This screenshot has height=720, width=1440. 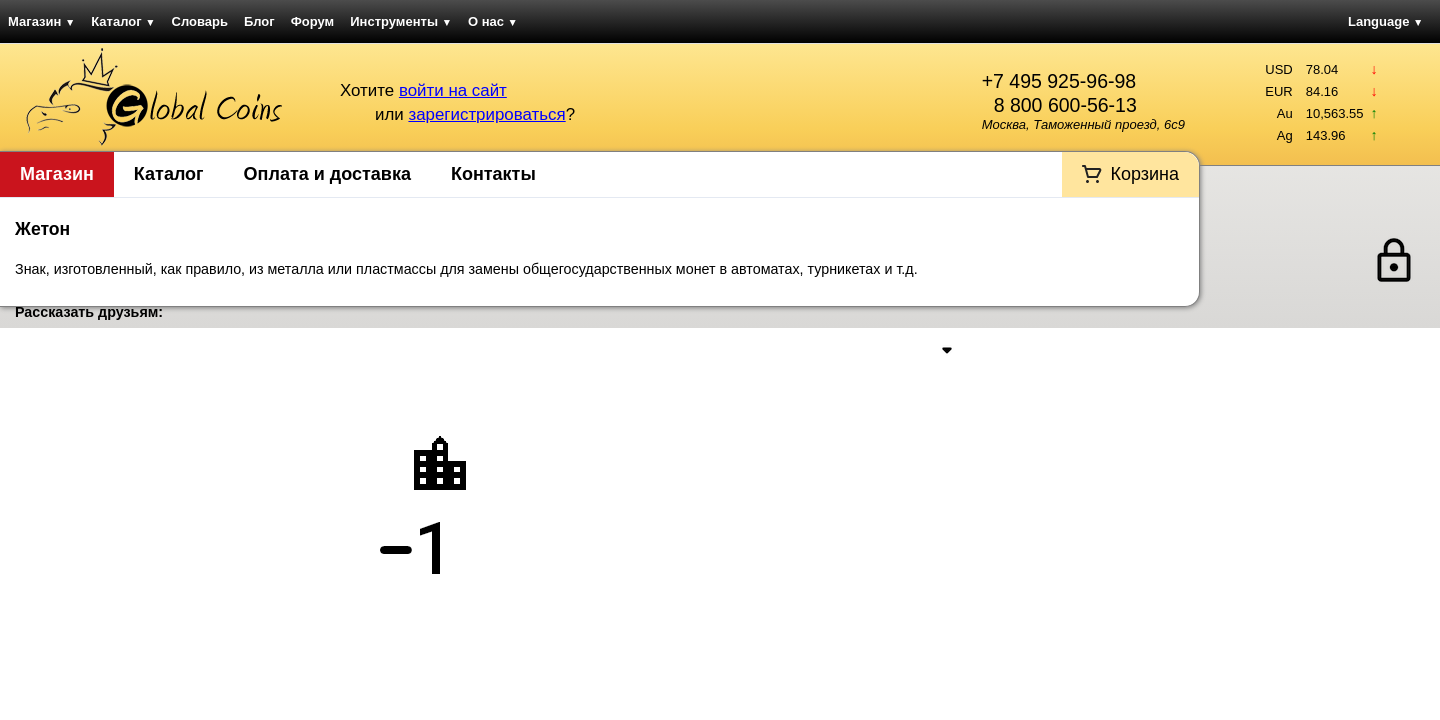 What do you see at coordinates (1394, 261) in the screenshot?
I see `indicates a secure connection` at bounding box center [1394, 261].